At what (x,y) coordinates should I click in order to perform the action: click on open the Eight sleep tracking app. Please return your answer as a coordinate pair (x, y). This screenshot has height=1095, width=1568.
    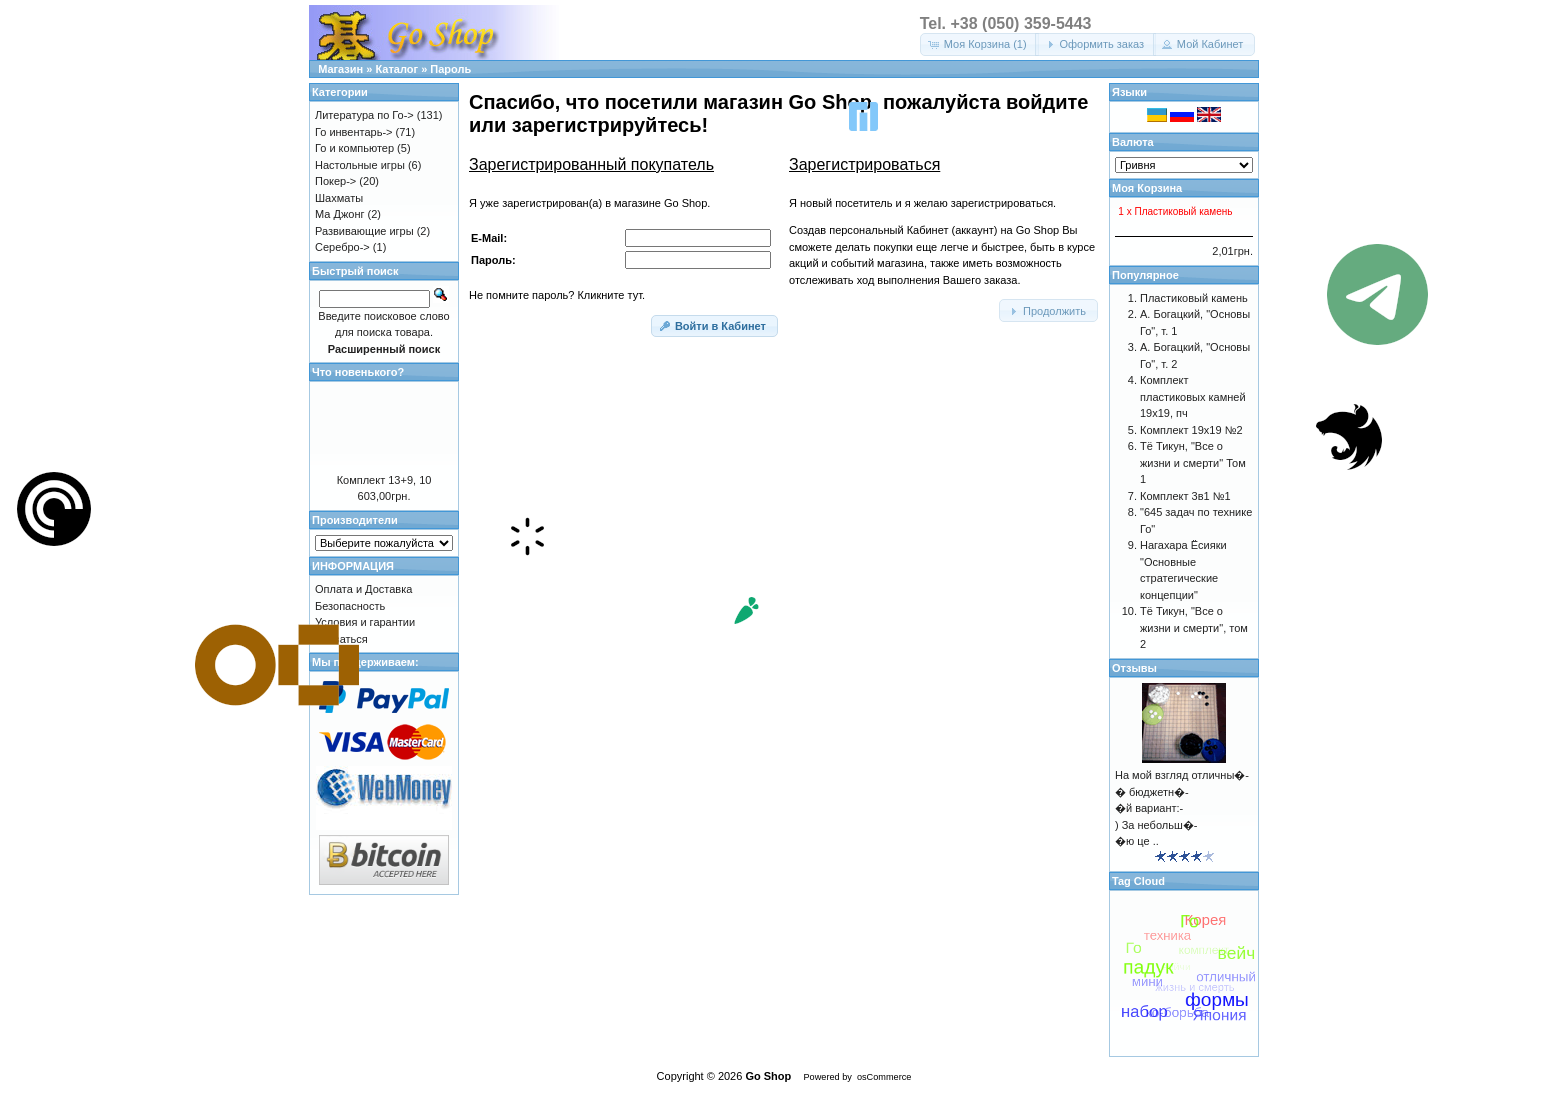
    Looking at the image, I should click on (277, 665).